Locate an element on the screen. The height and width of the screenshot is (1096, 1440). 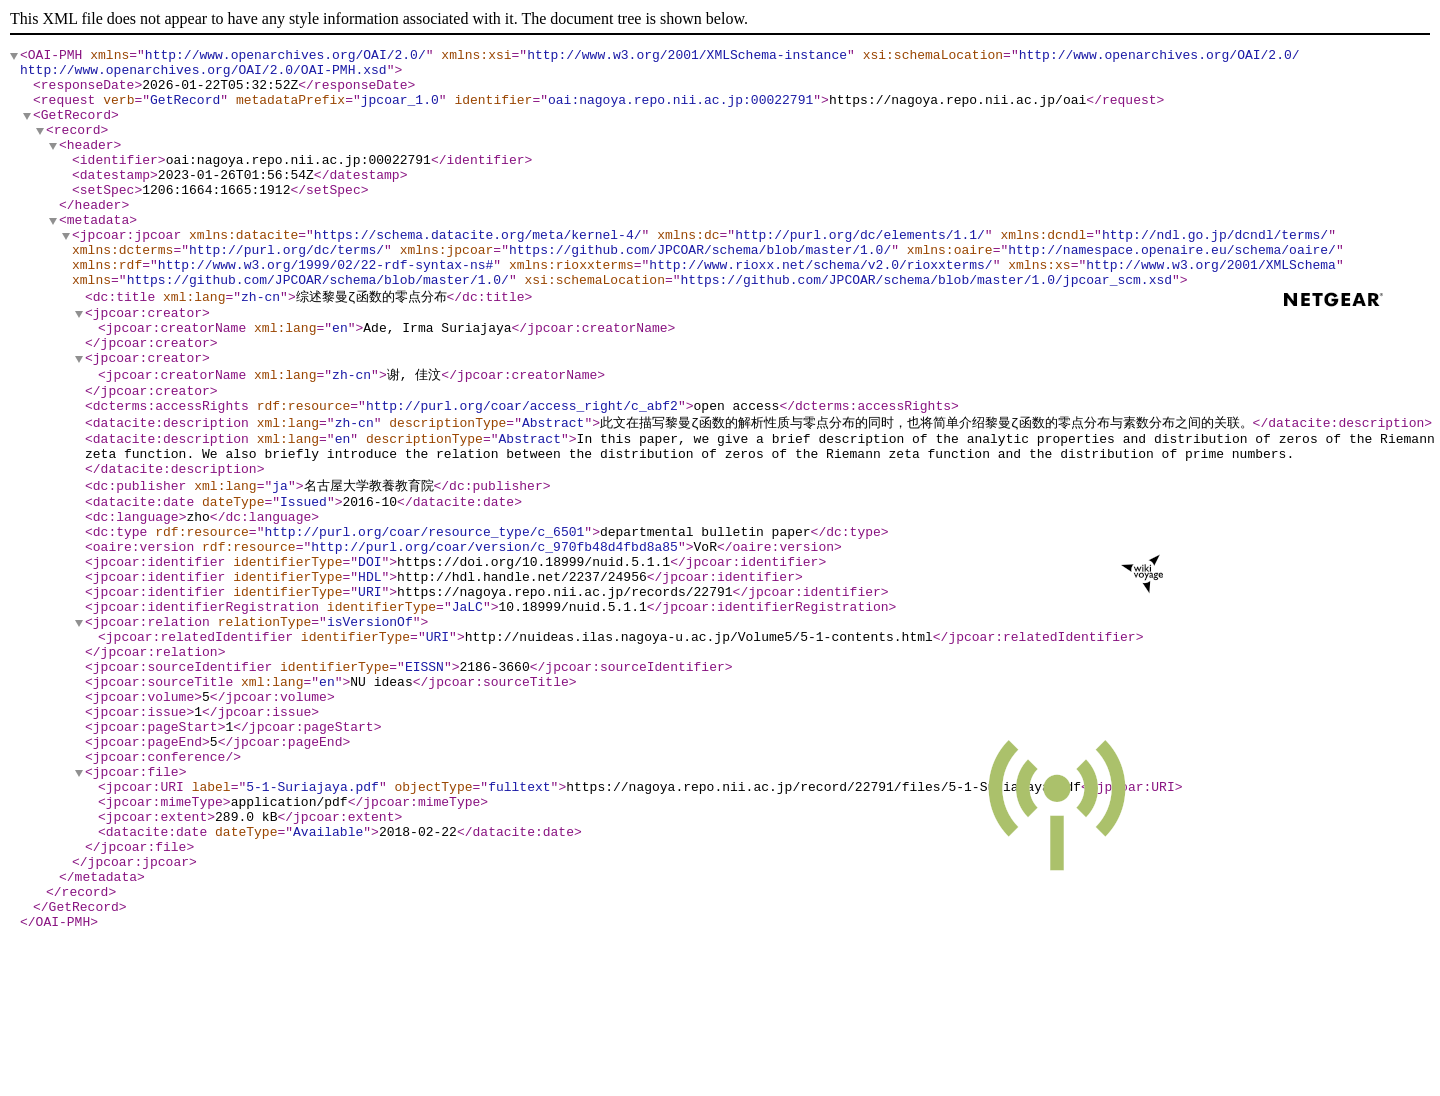
start a live broadcast or stream is located at coordinates (1057, 802).